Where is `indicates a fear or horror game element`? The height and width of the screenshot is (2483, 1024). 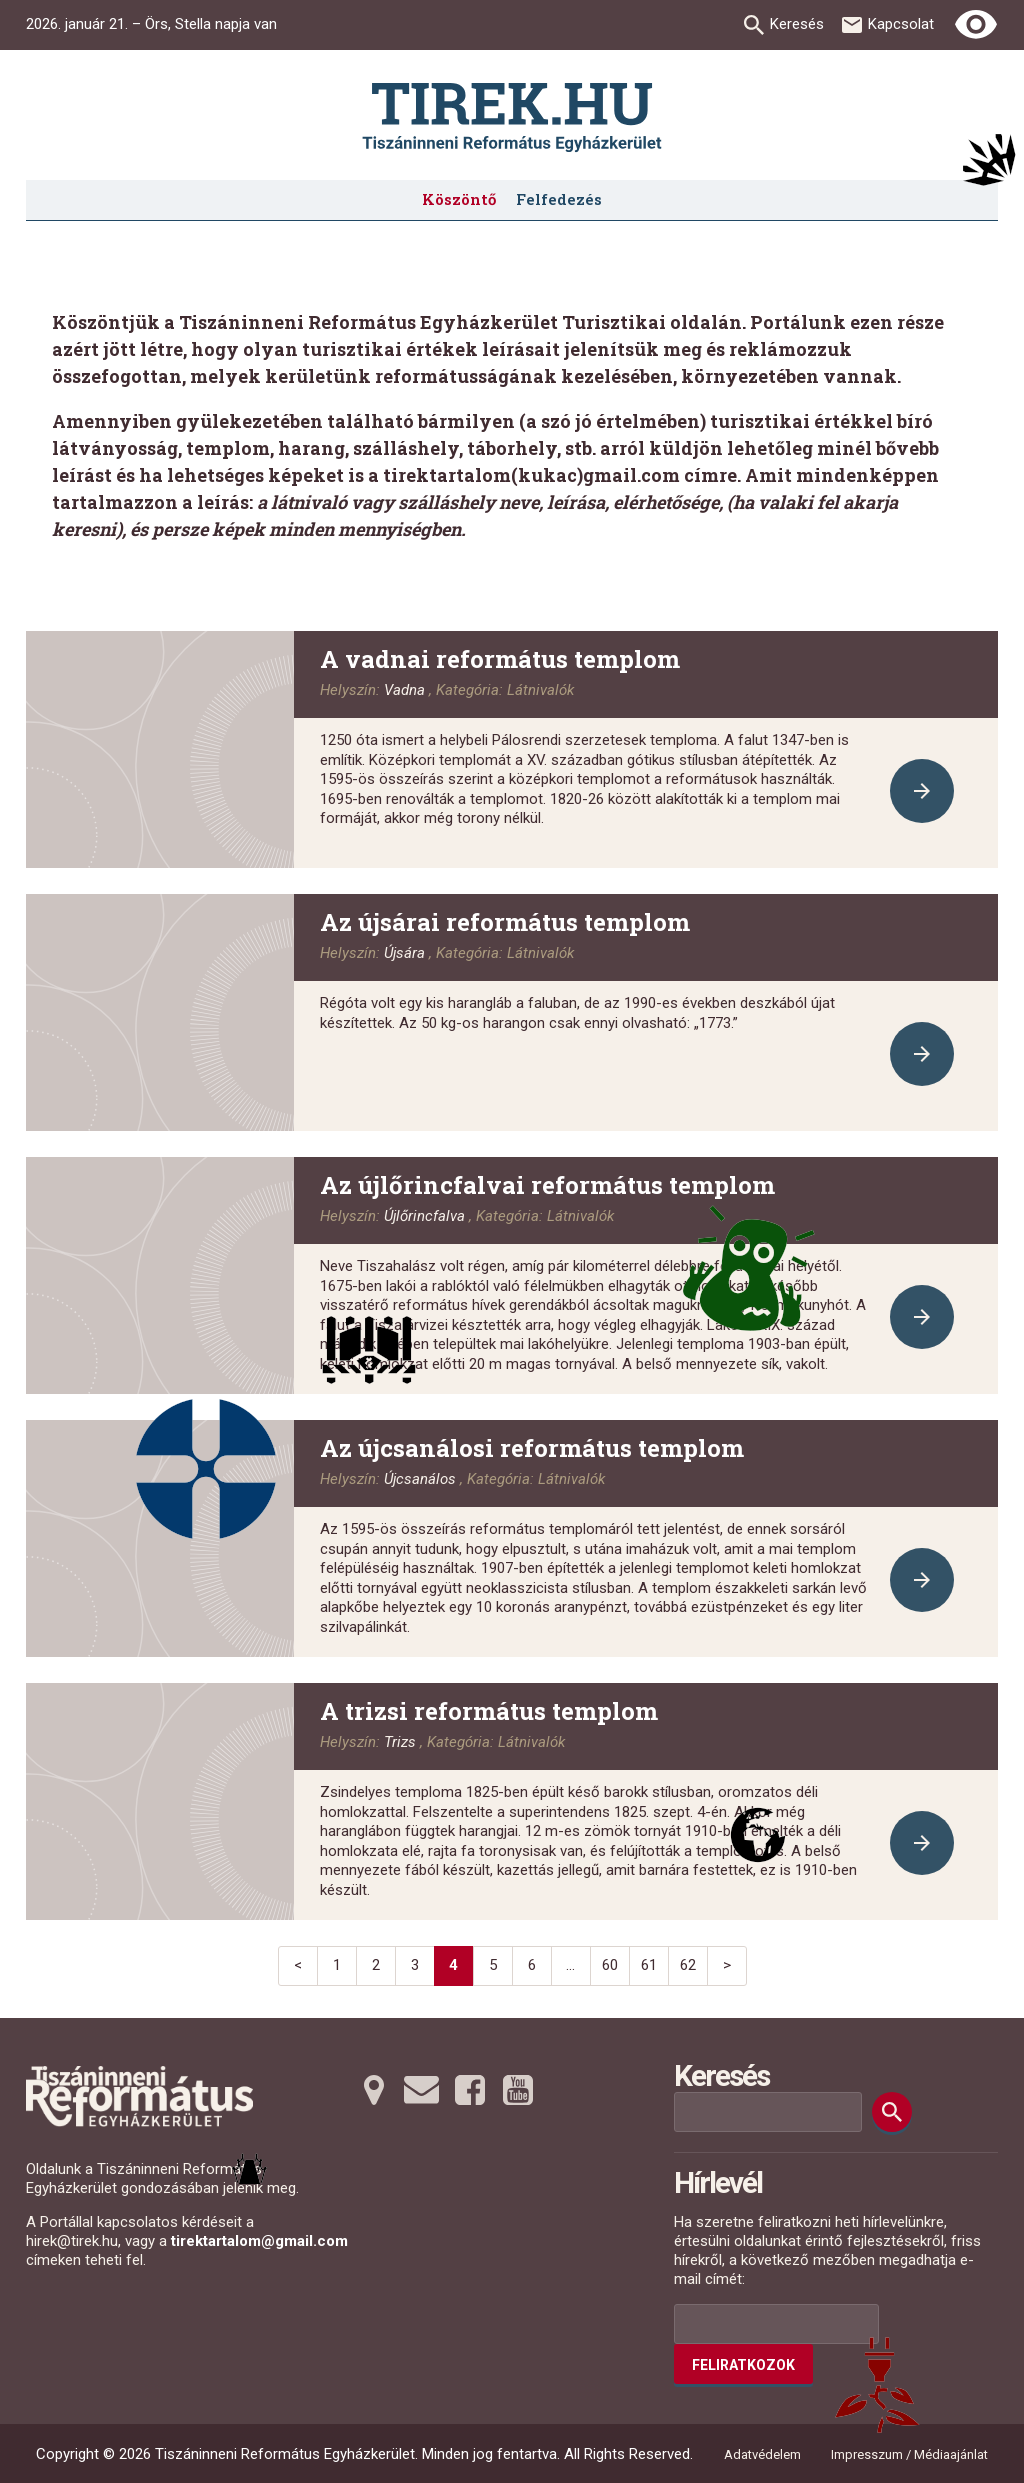
indicates a fear or horror game element is located at coordinates (746, 1270).